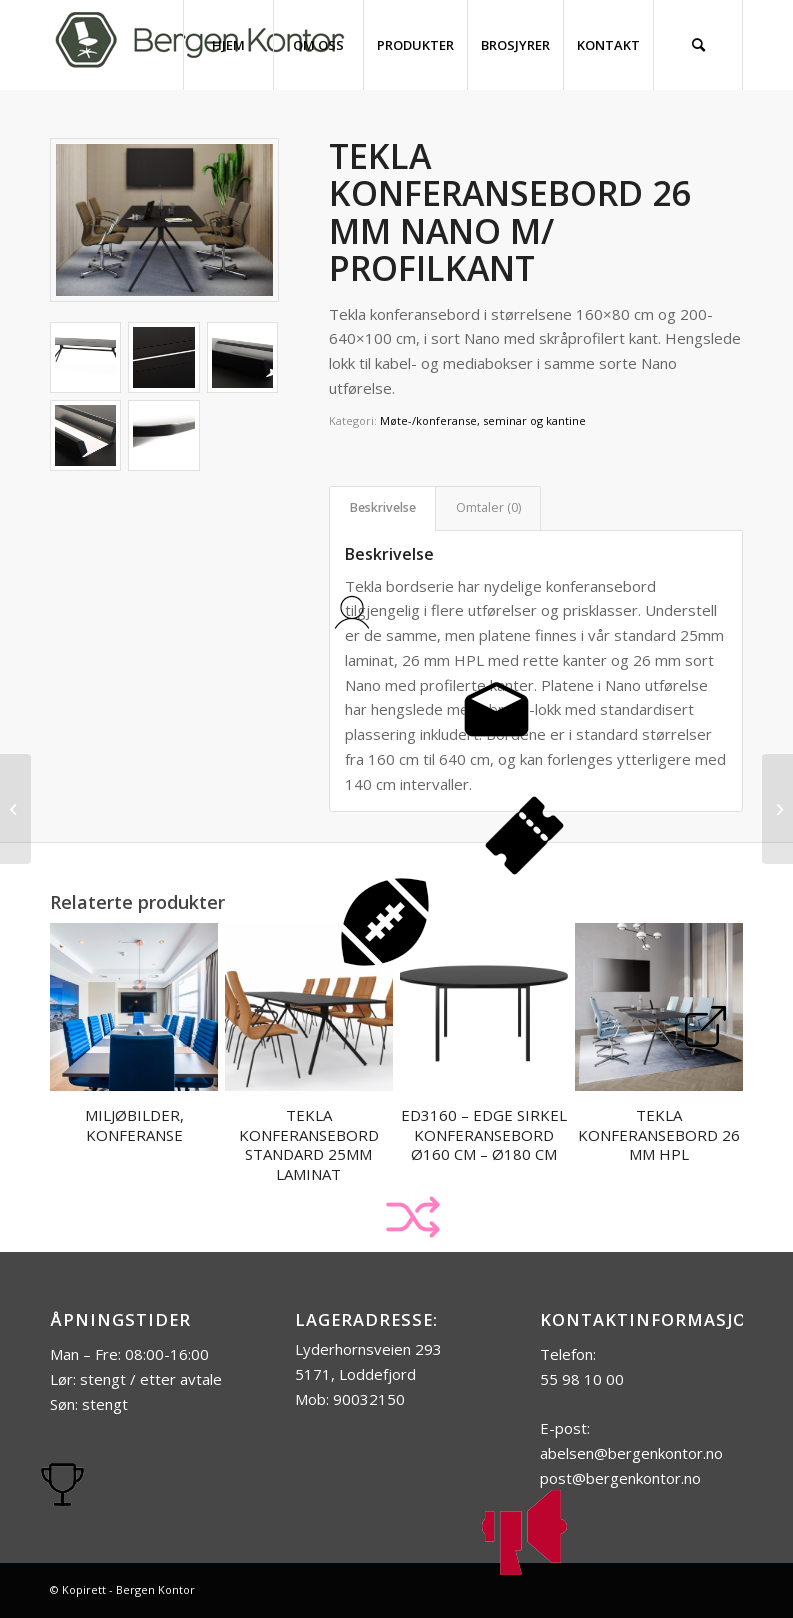 This screenshot has width=793, height=1618. I want to click on view achievements or awards, so click(62, 1484).